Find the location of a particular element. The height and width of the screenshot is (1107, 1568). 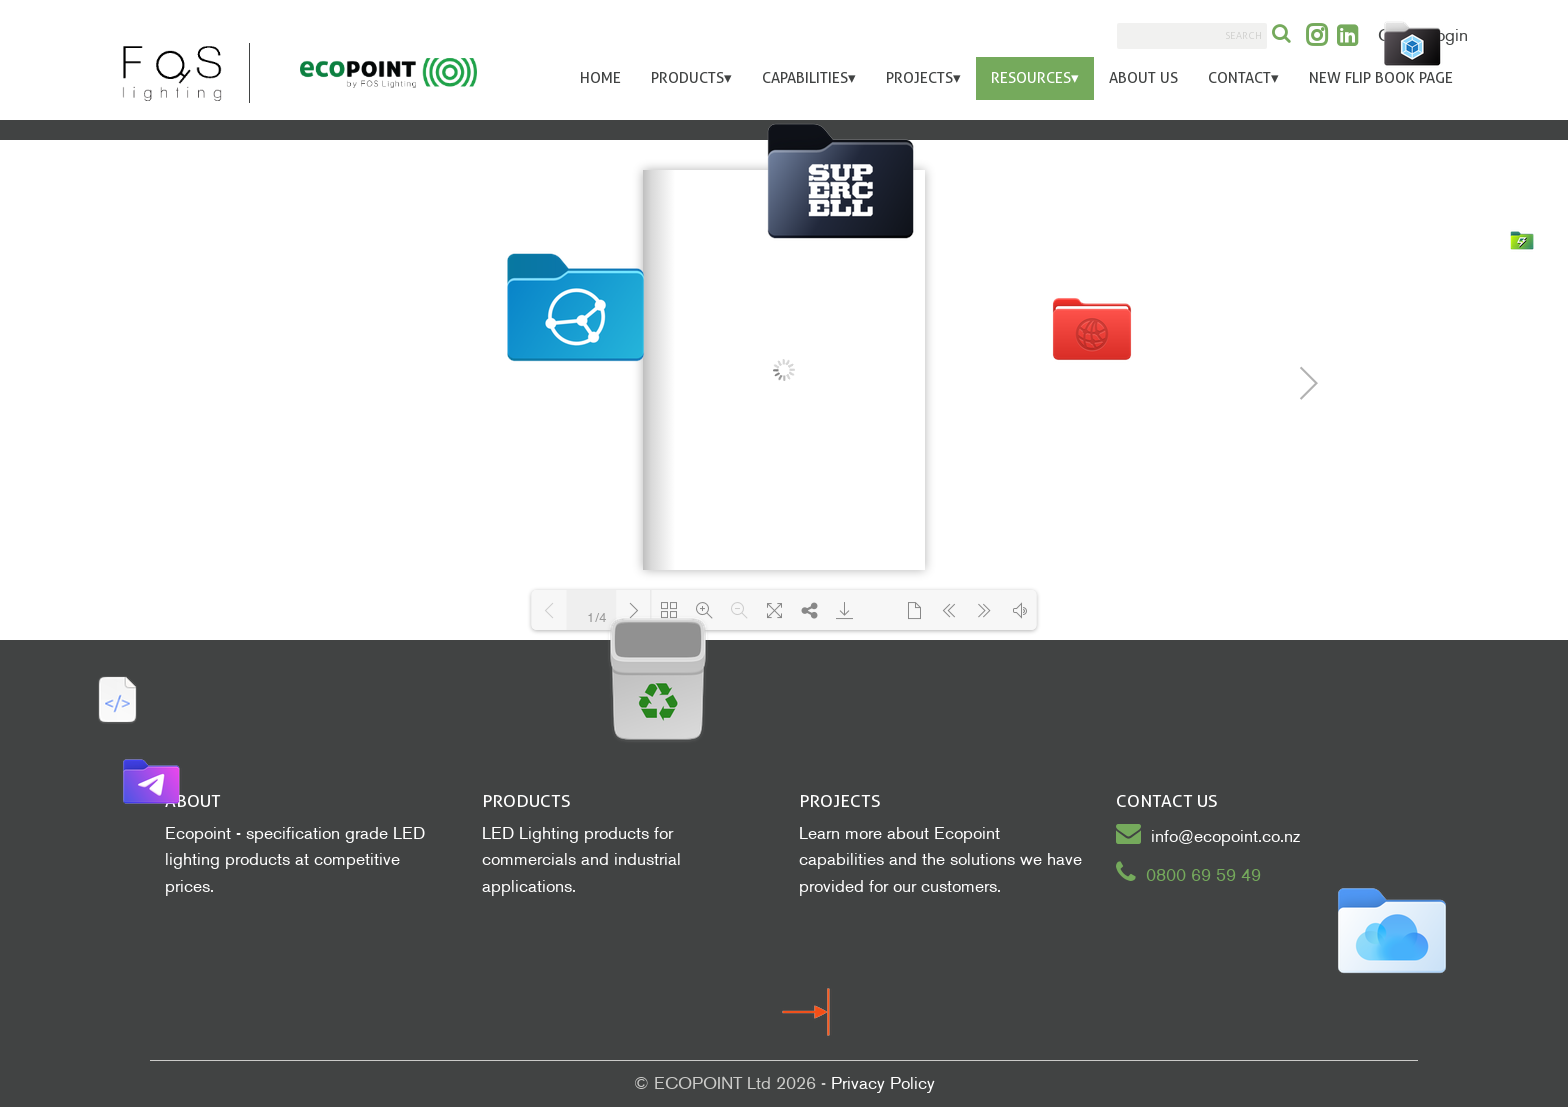

open syncthing sync folder is located at coordinates (575, 311).